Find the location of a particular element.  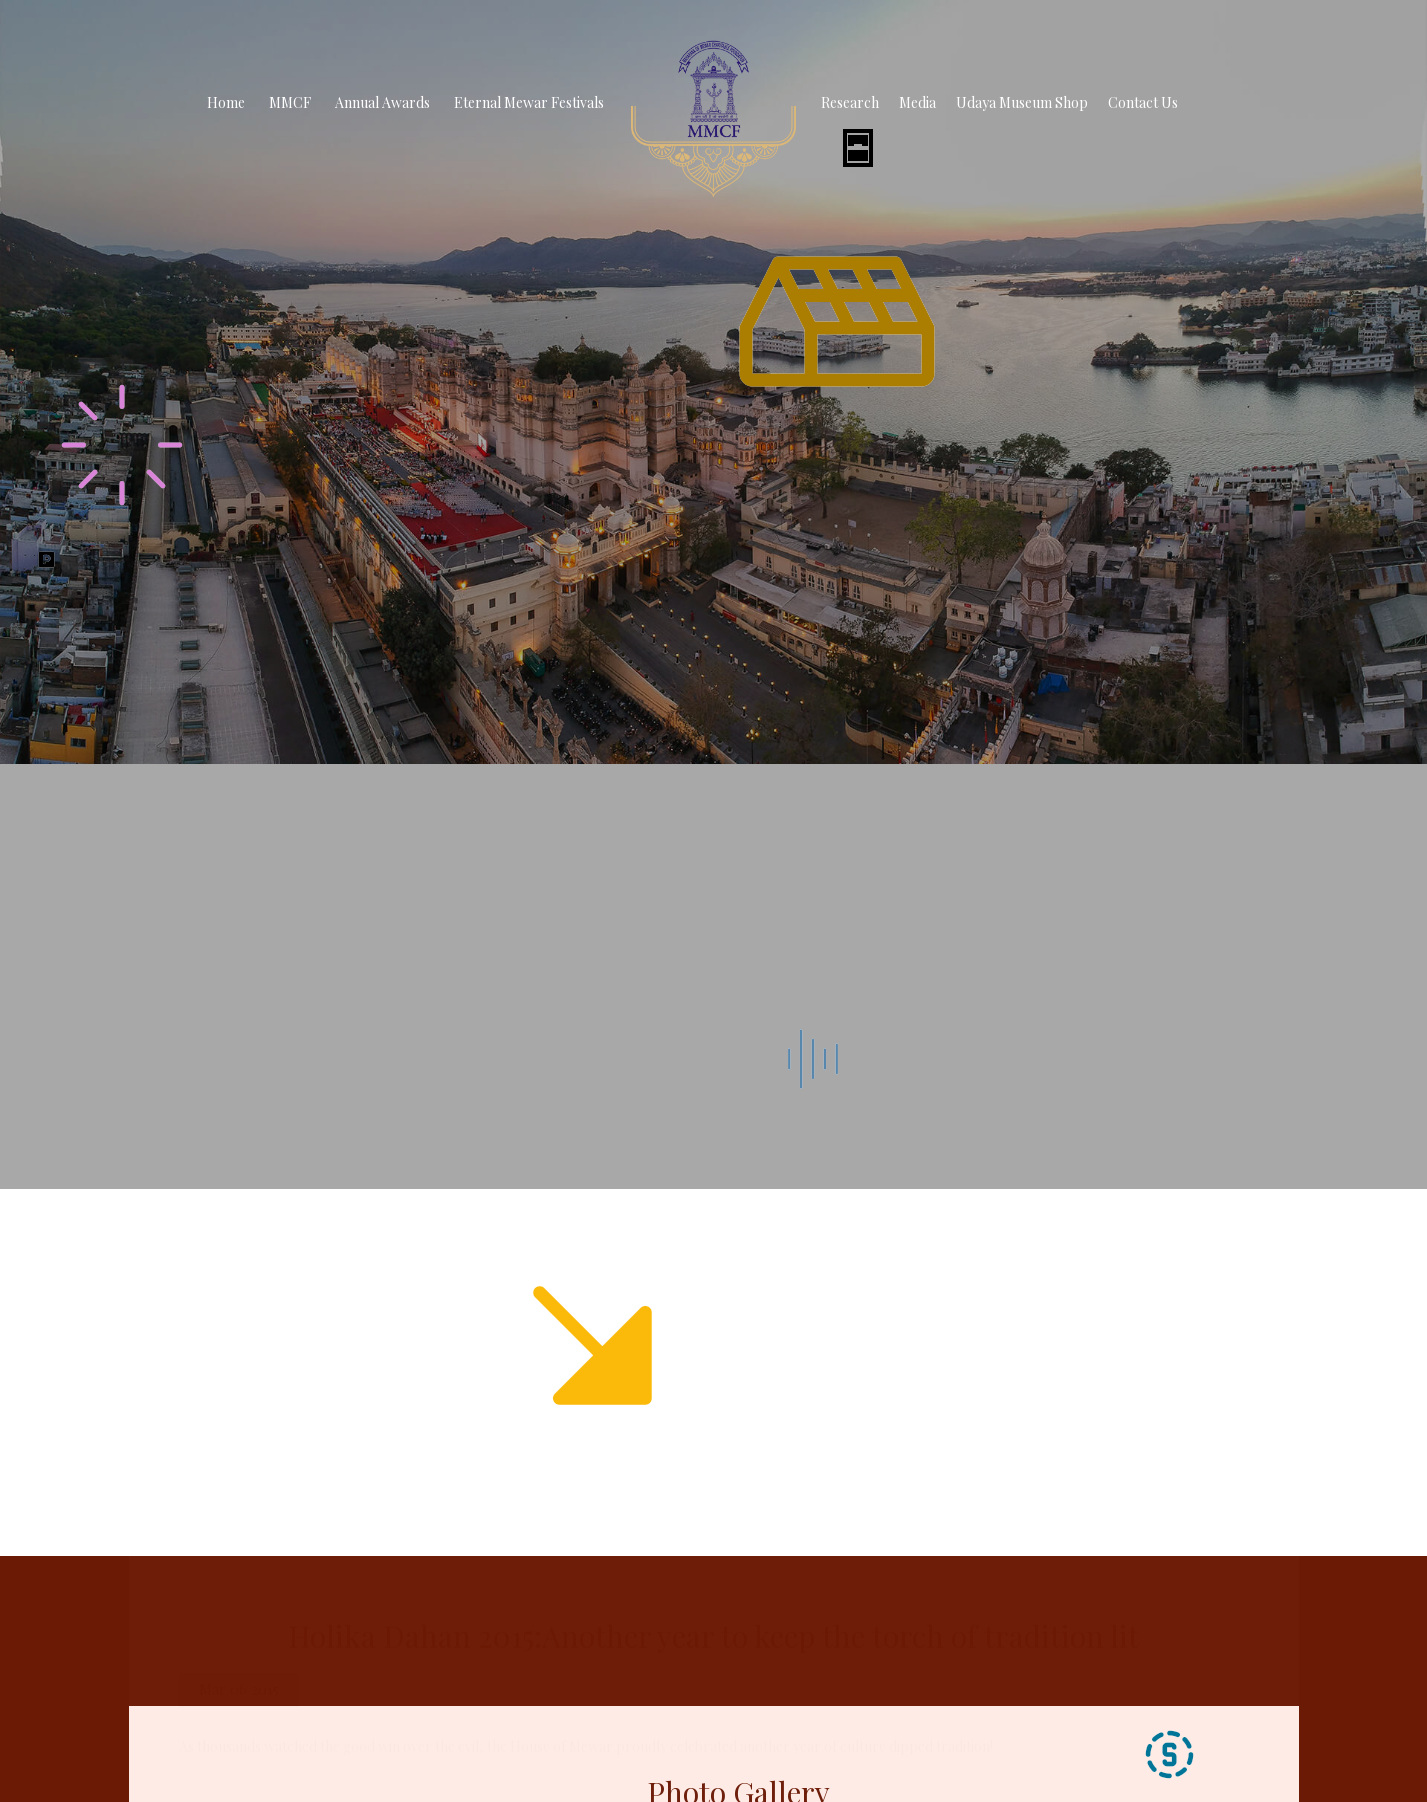

indicates a pending or in-progress sync status is located at coordinates (1169, 1754).